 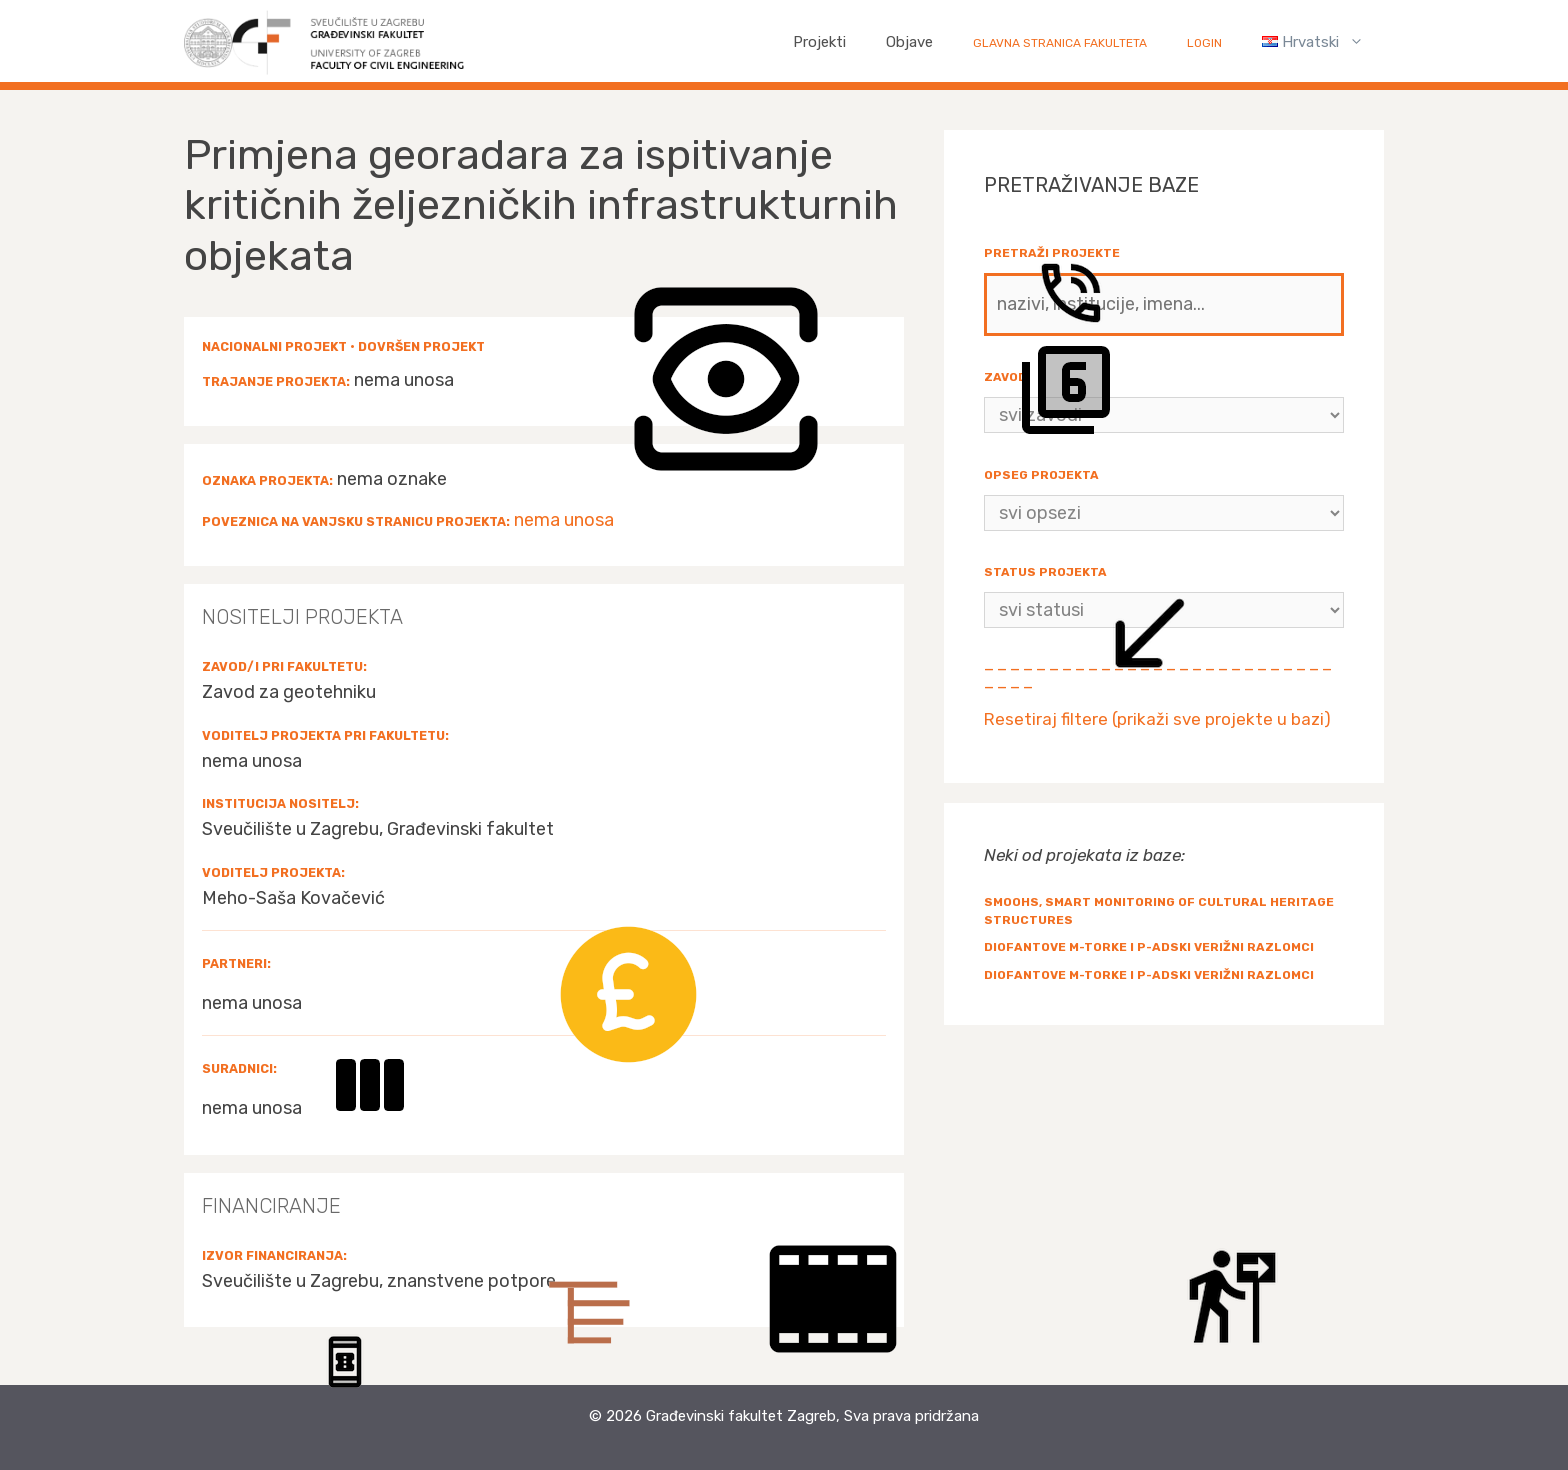 I want to click on follow directional signs or navigation guidance, so click(x=1232, y=1295).